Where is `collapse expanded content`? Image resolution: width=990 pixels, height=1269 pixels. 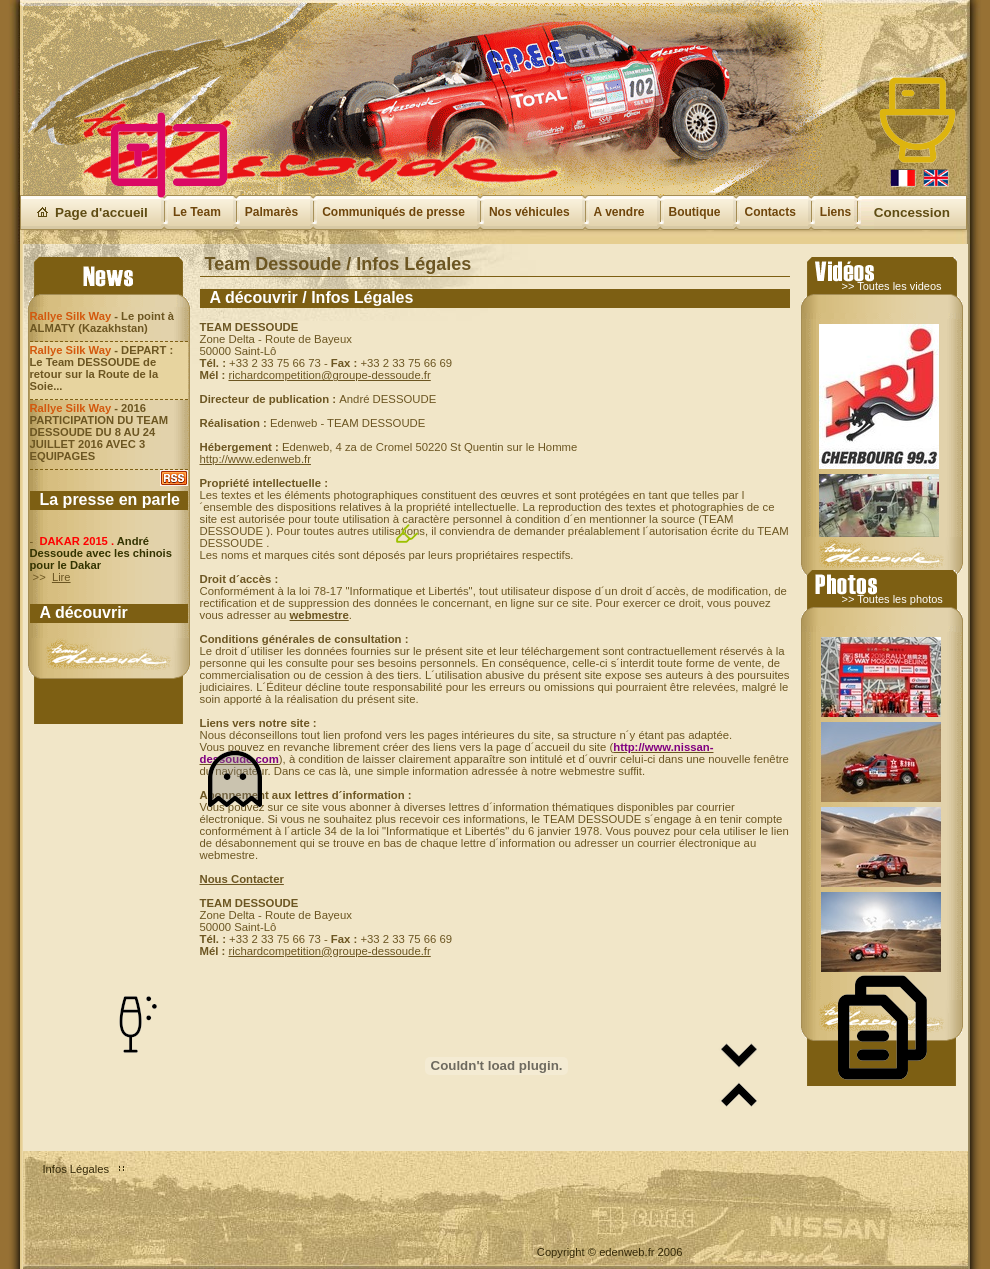
collapse expanded content is located at coordinates (739, 1075).